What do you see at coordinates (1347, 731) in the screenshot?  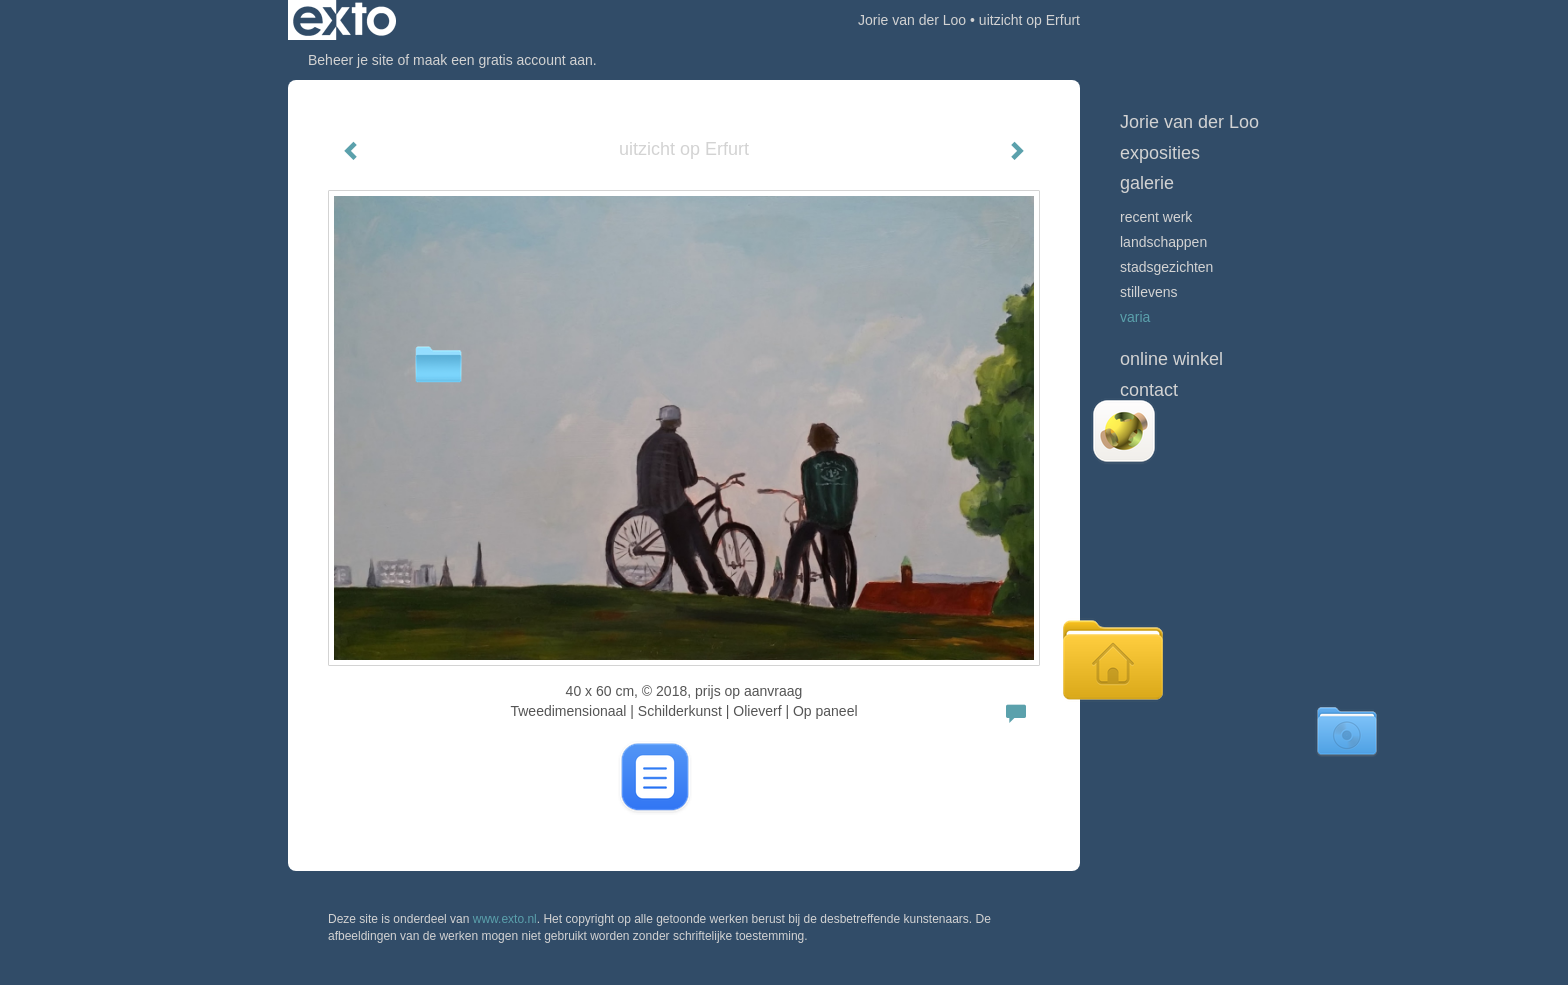 I see `open your recordings folder` at bounding box center [1347, 731].